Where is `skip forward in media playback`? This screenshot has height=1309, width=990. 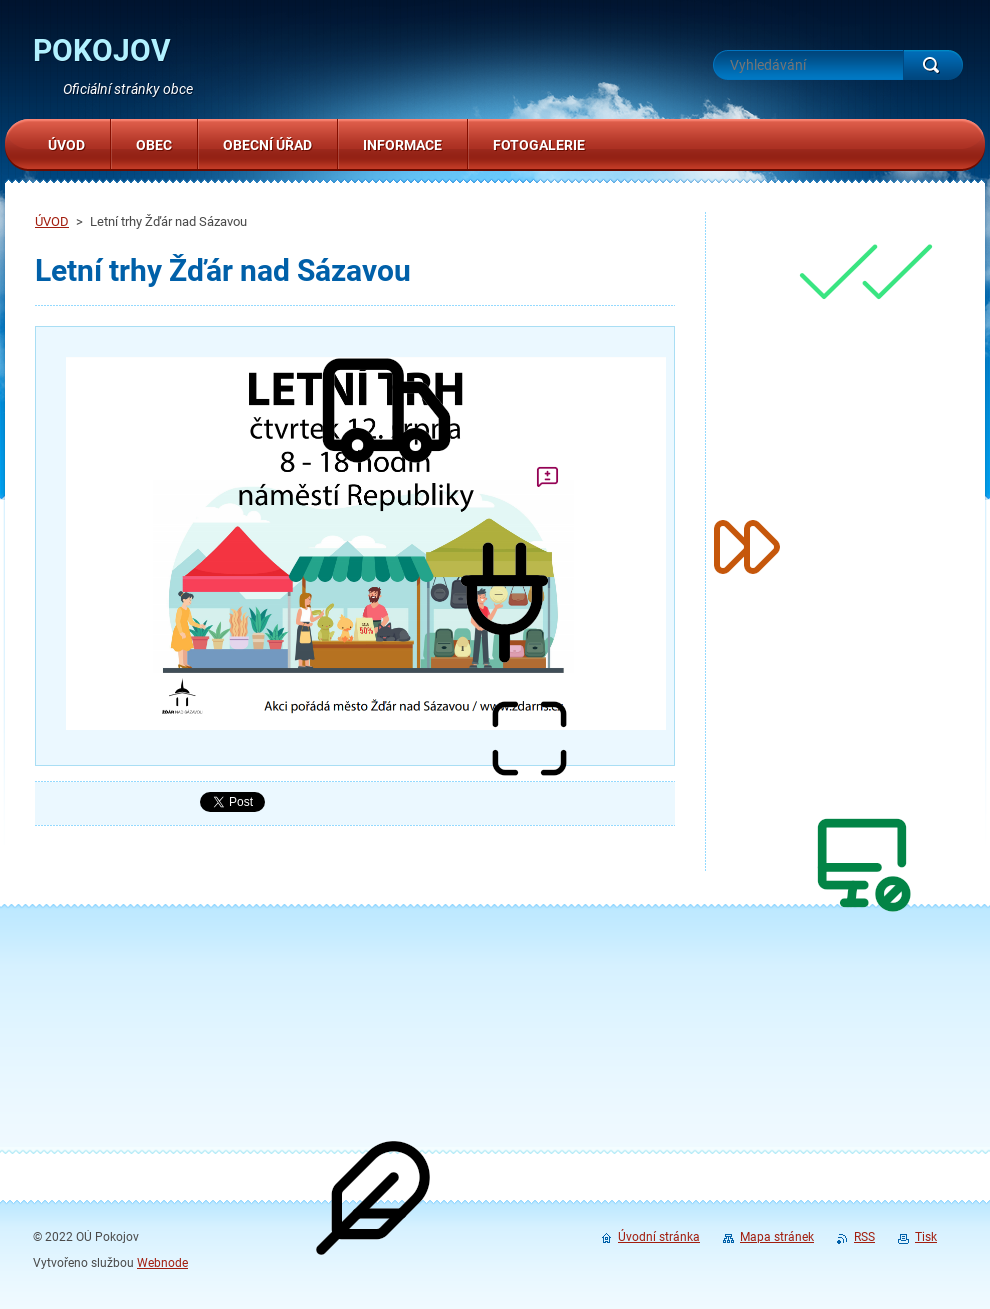 skip forward in media playback is located at coordinates (747, 547).